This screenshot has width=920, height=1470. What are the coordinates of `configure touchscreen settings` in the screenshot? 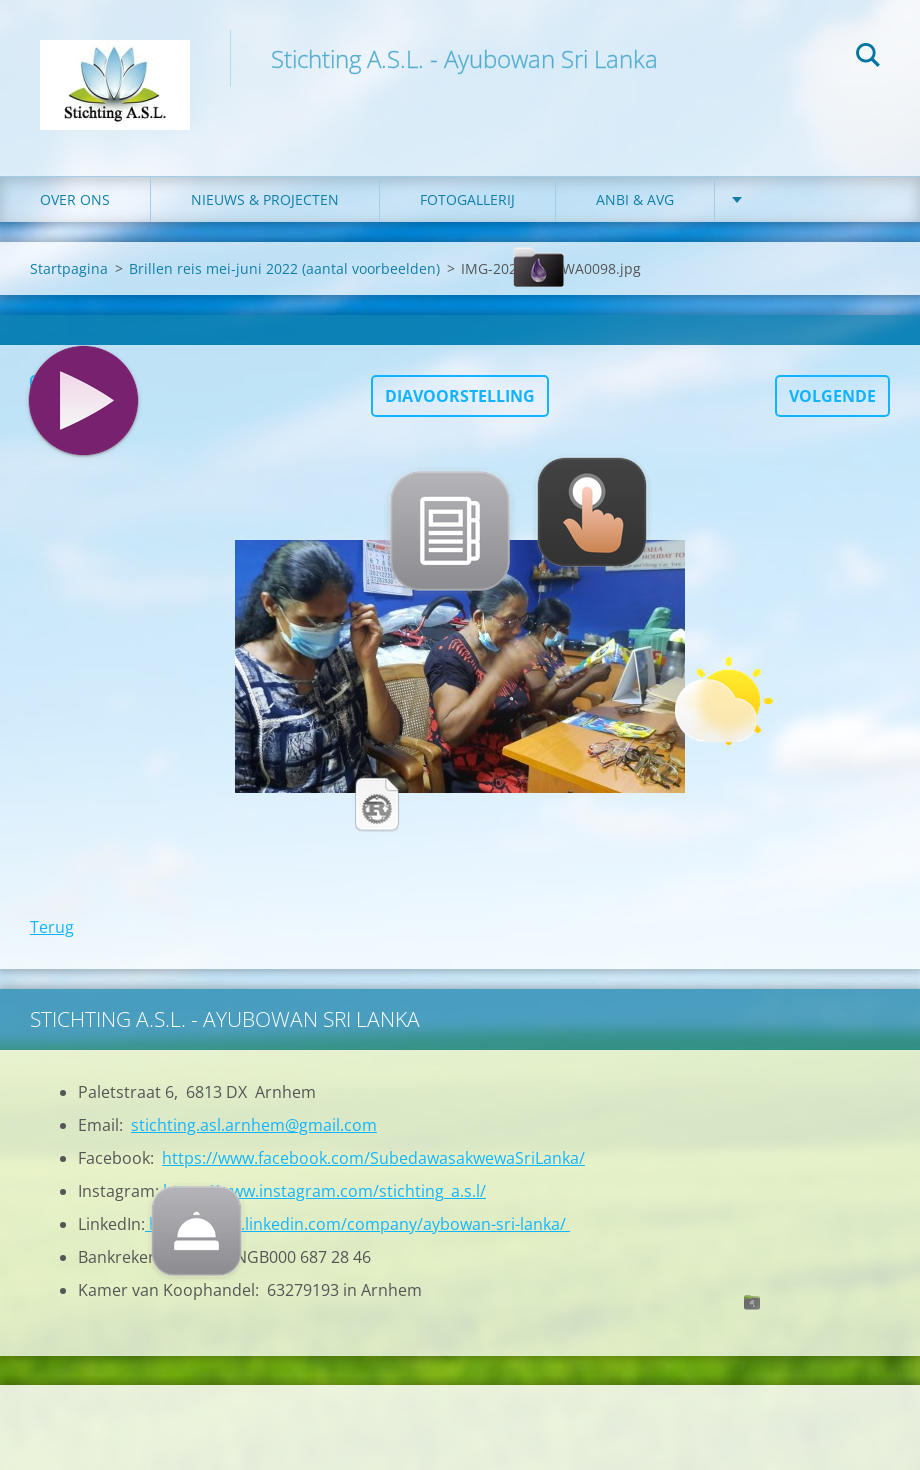 It's located at (592, 514).